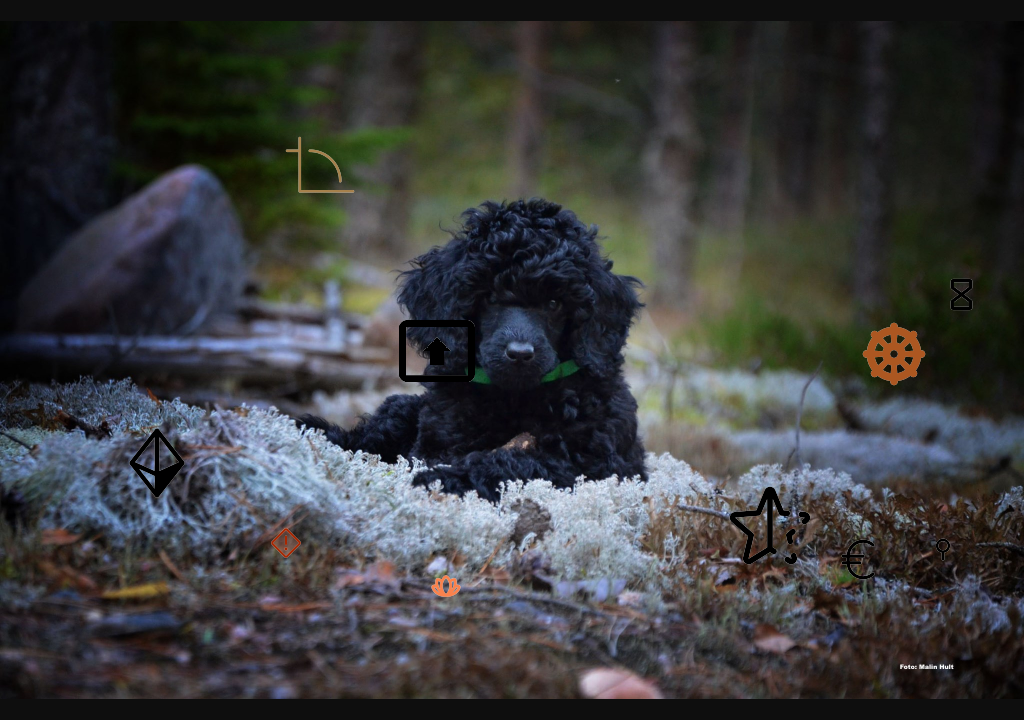 Image resolution: width=1024 pixels, height=720 pixels. Describe the element at coordinates (894, 354) in the screenshot. I see `navigate to buddhism or dharma-related content` at that location.